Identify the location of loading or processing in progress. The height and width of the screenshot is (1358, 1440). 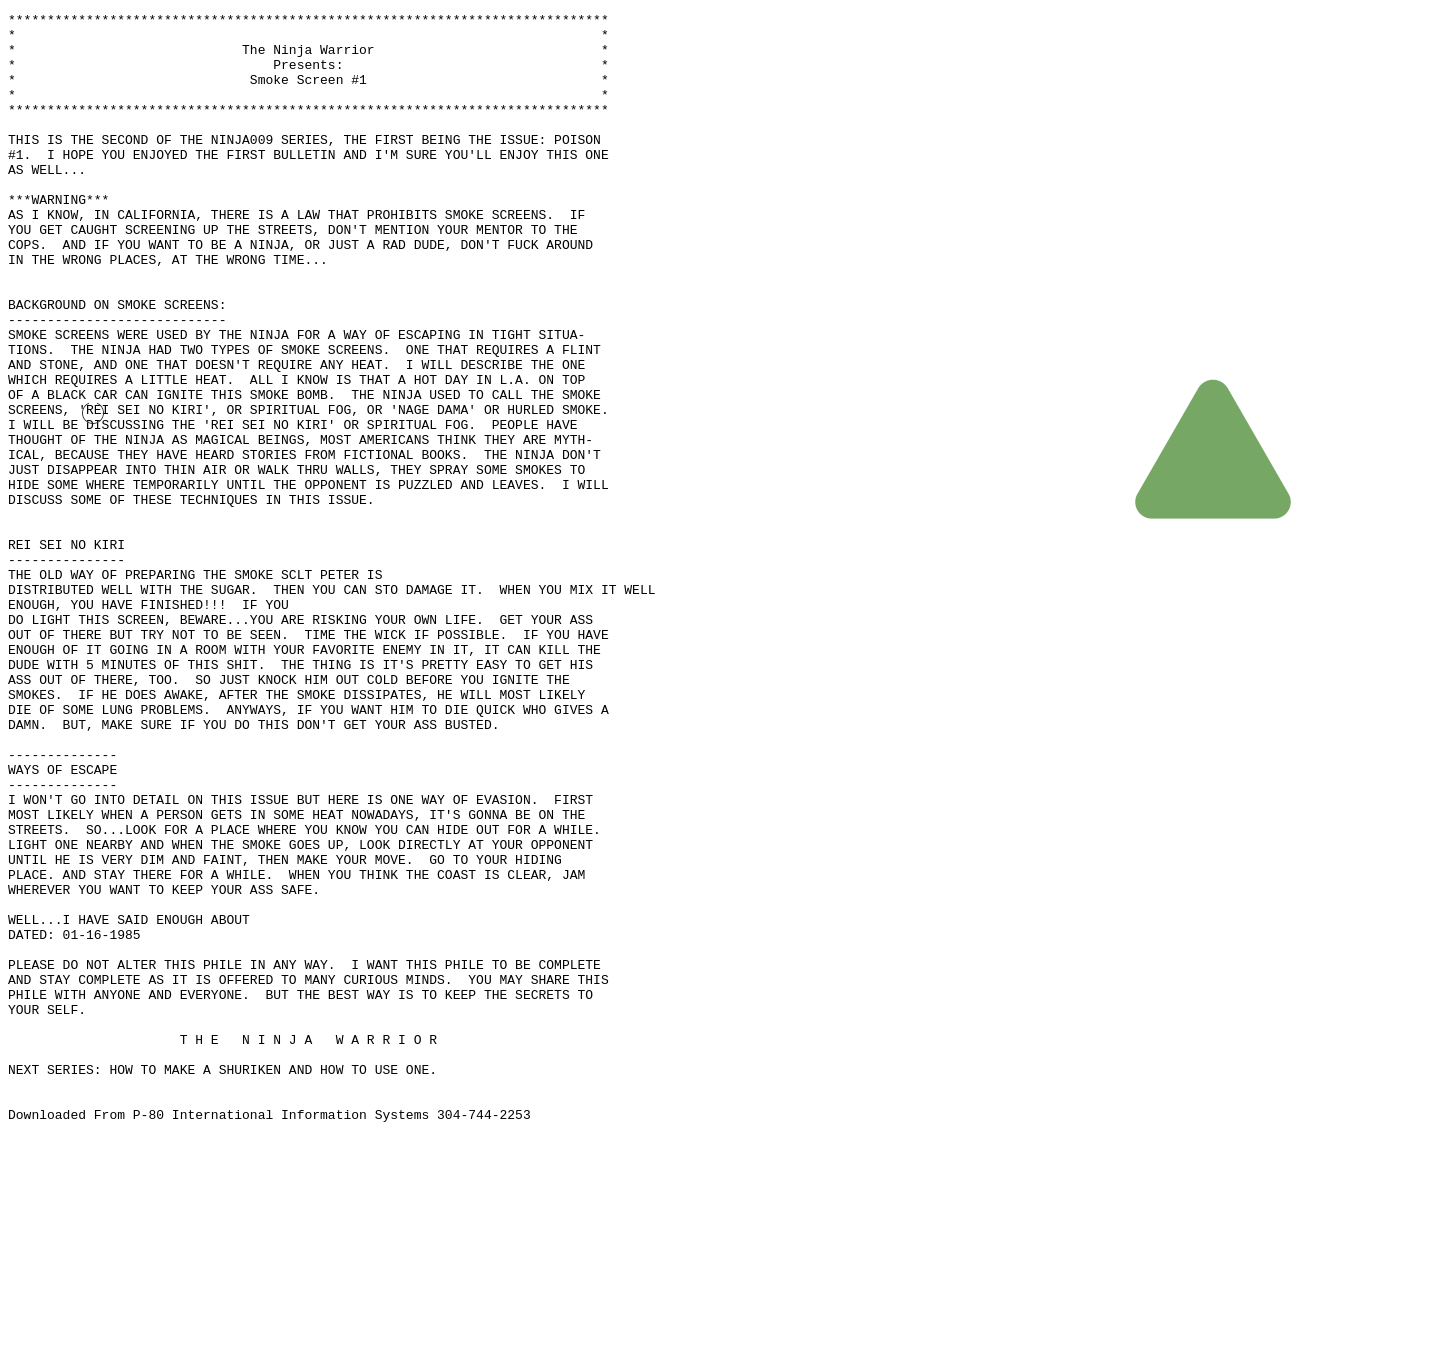
(93, 413).